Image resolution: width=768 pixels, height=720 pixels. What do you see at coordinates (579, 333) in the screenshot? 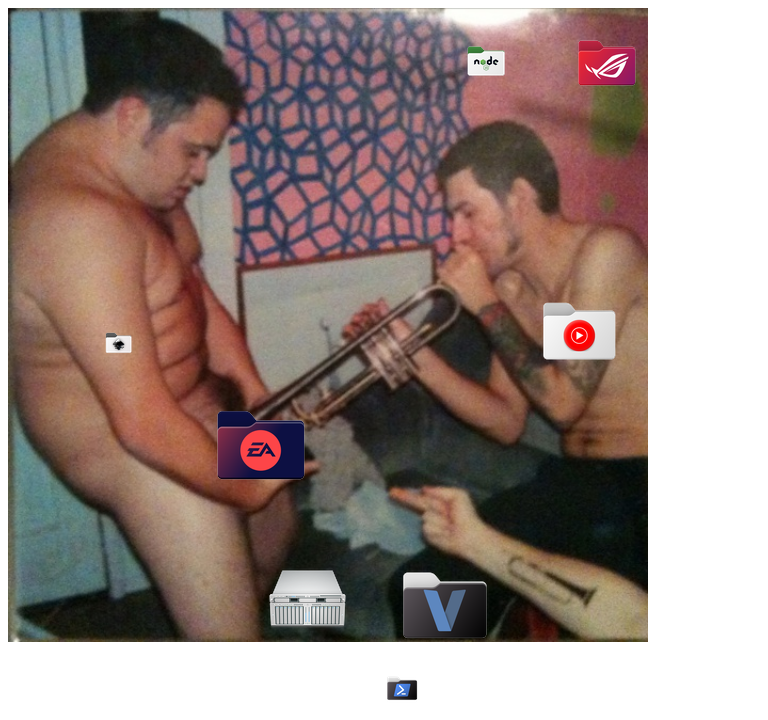
I see `open youtube music downloads folder` at bounding box center [579, 333].